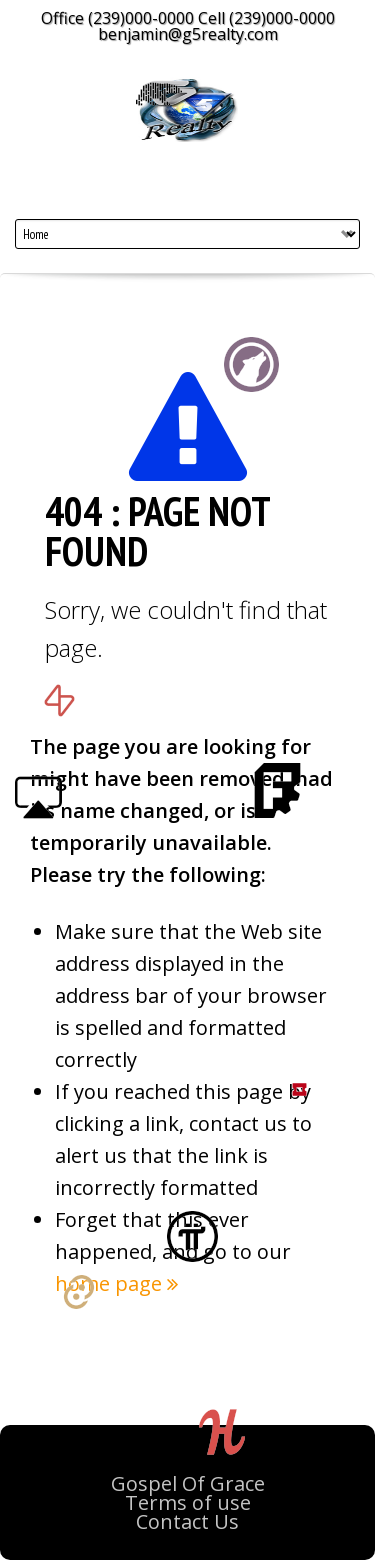  I want to click on supabase logo, so click(59, 700).